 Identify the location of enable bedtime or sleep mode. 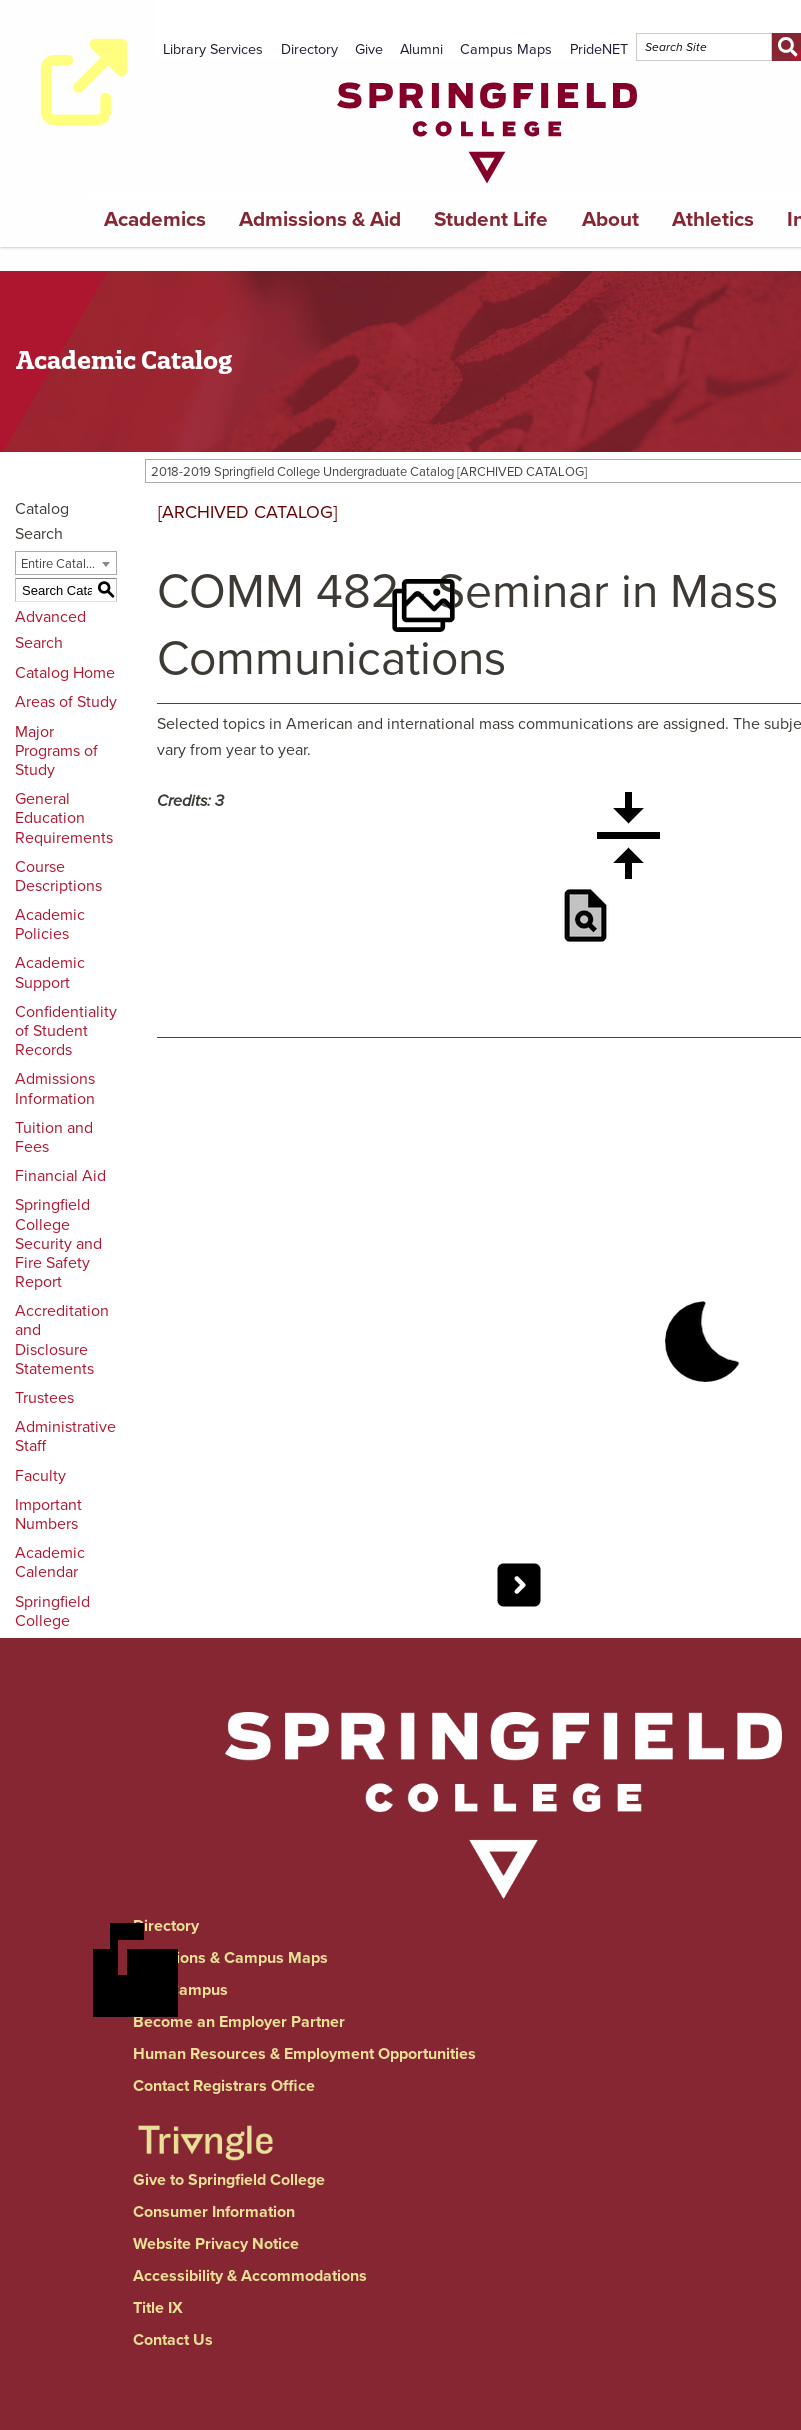
(705, 1341).